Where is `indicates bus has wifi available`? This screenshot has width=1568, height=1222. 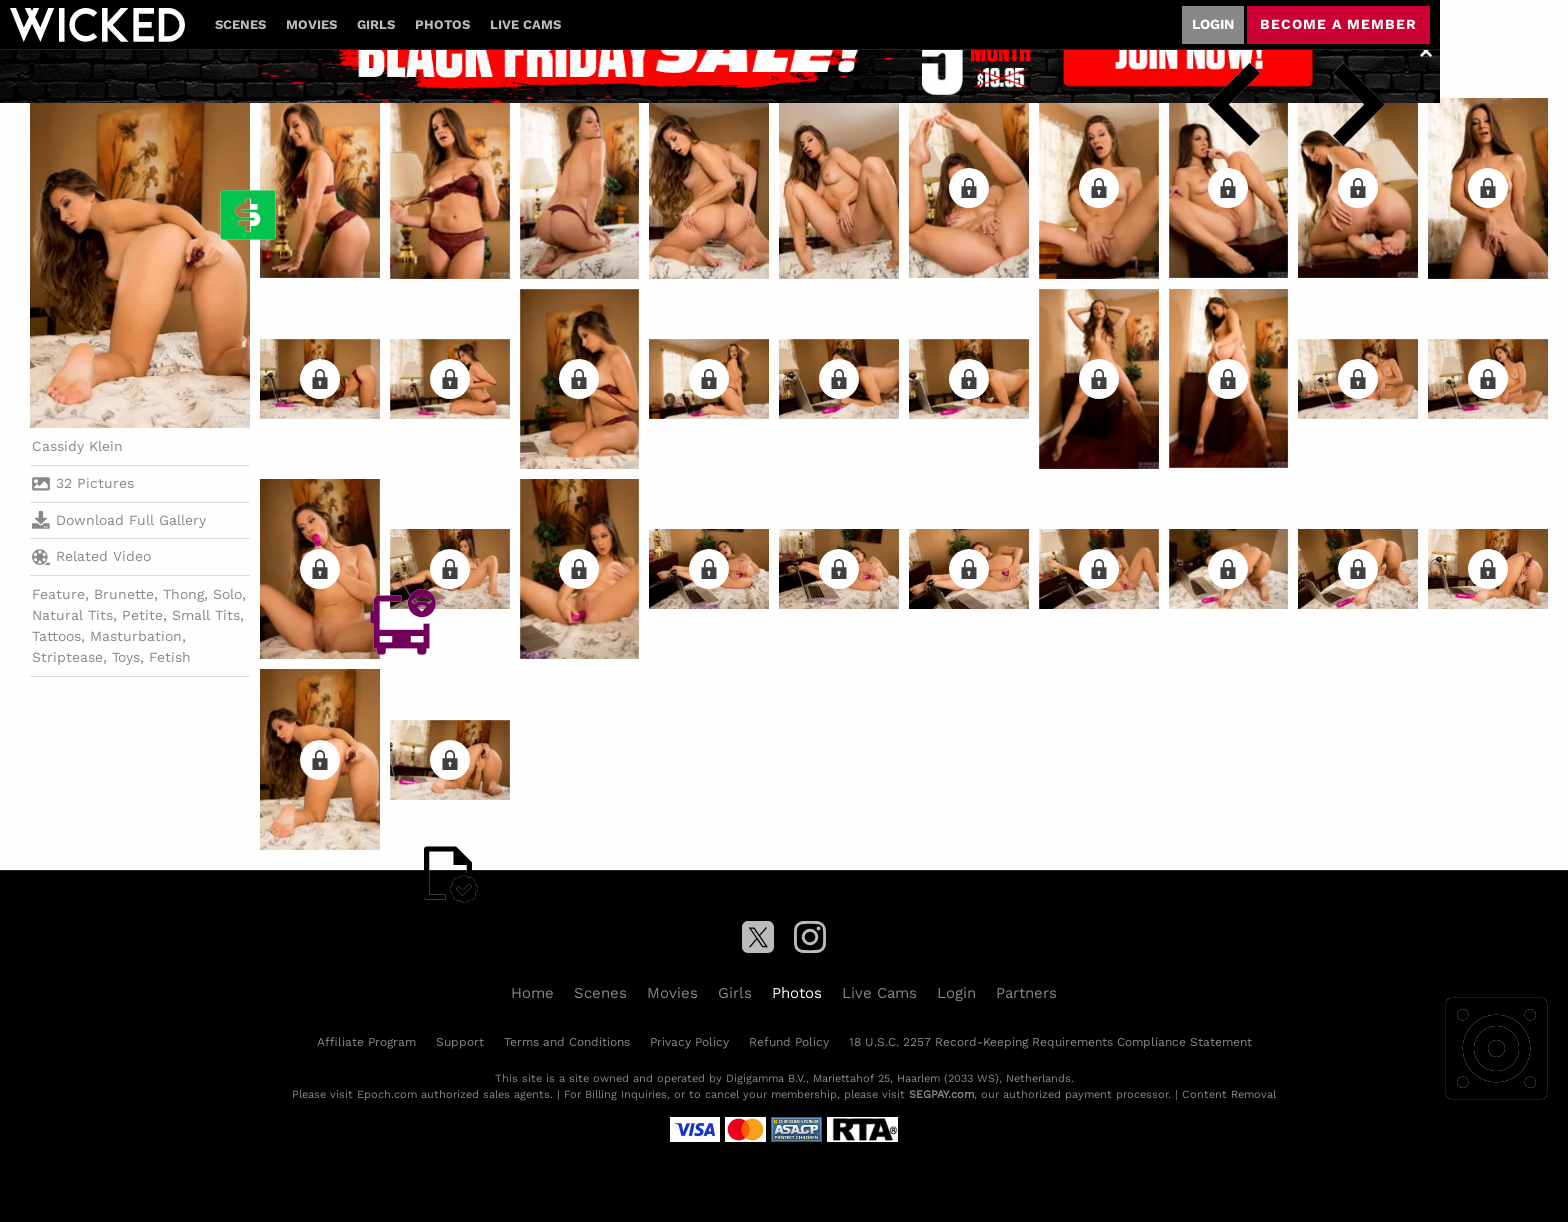
indicates bus has wifi available is located at coordinates (401, 623).